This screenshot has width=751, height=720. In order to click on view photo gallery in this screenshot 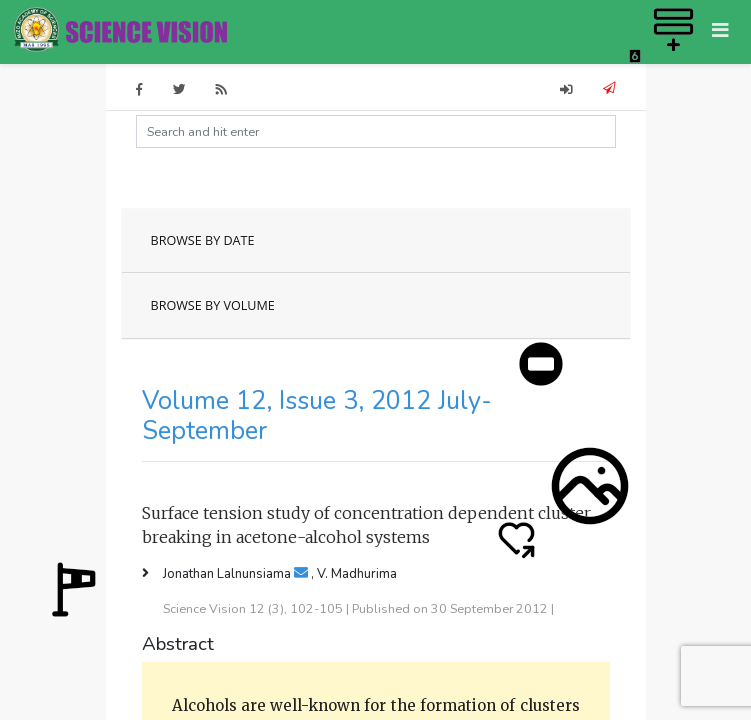, I will do `click(590, 486)`.